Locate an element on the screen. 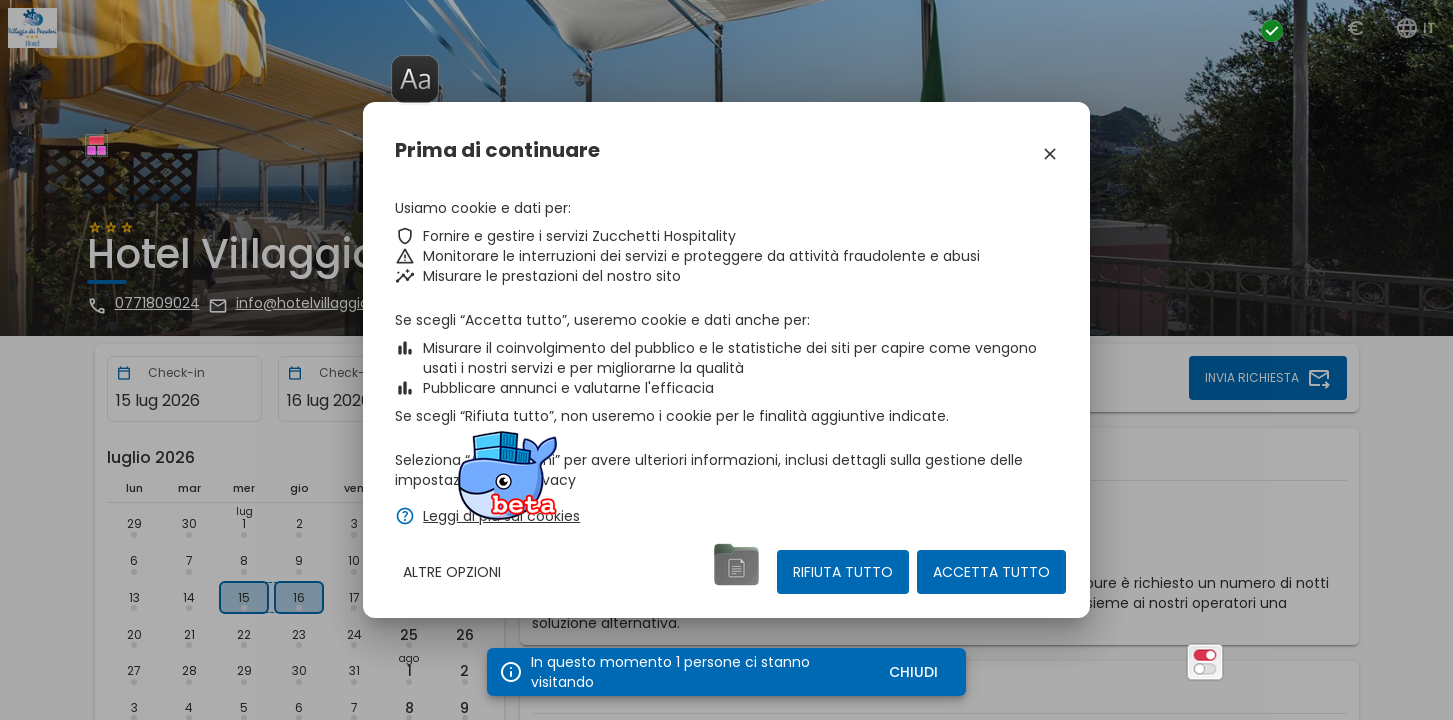 Image resolution: width=1453 pixels, height=720 pixels. open unity tweak tool settings is located at coordinates (1205, 662).